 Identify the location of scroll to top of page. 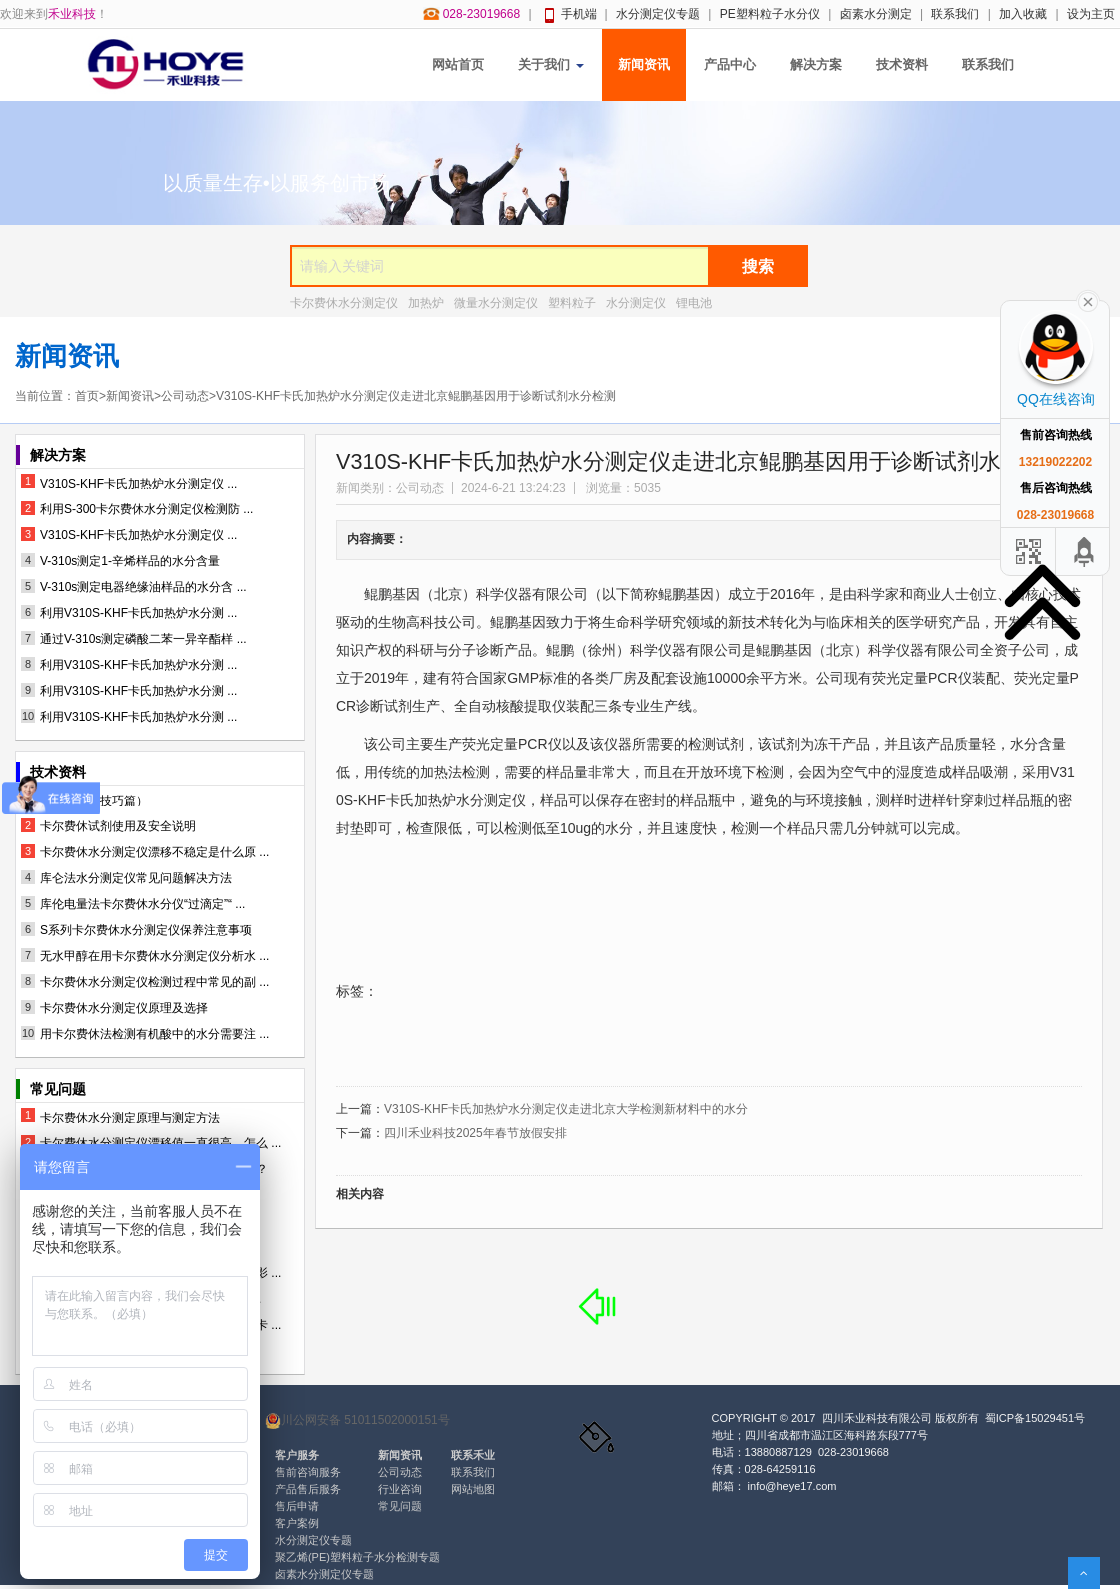
(1042, 605).